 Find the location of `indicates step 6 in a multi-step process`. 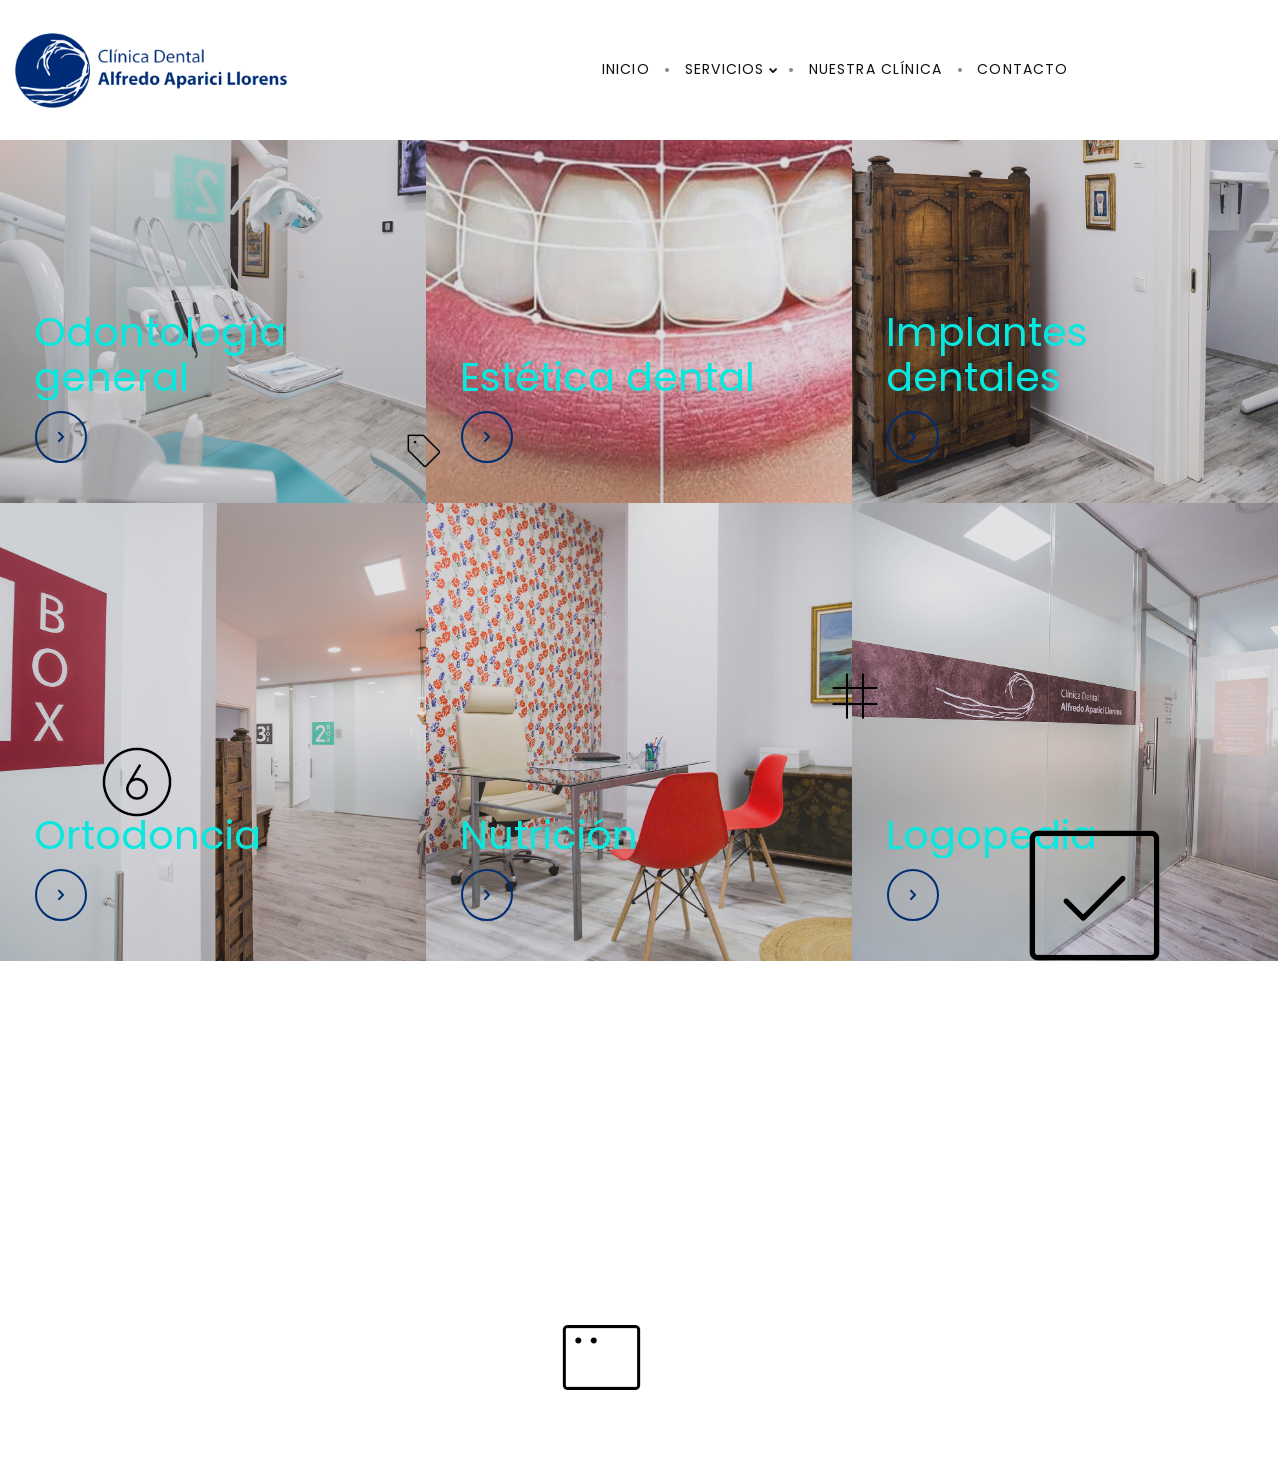

indicates step 6 in a multi-step process is located at coordinates (137, 782).